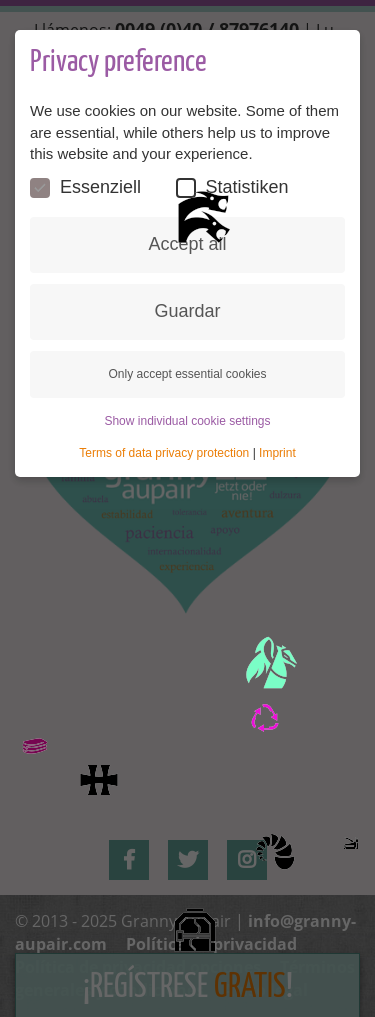 Image resolution: width=375 pixels, height=1017 pixels. Describe the element at coordinates (35, 746) in the screenshot. I see `select bedding or blanket item in inventory` at that location.